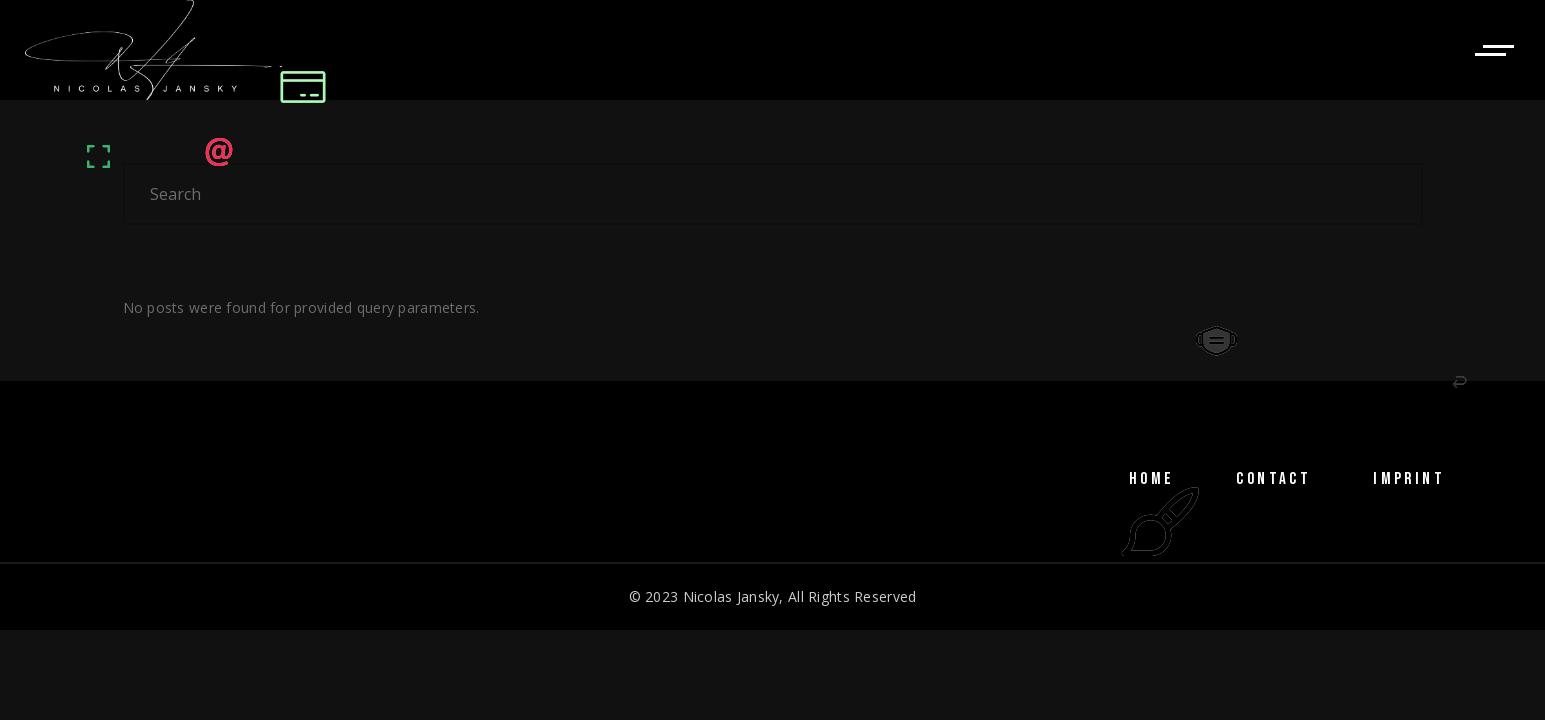 This screenshot has height=720, width=1545. What do you see at coordinates (1163, 523) in the screenshot?
I see `access drawing or painting tools` at bounding box center [1163, 523].